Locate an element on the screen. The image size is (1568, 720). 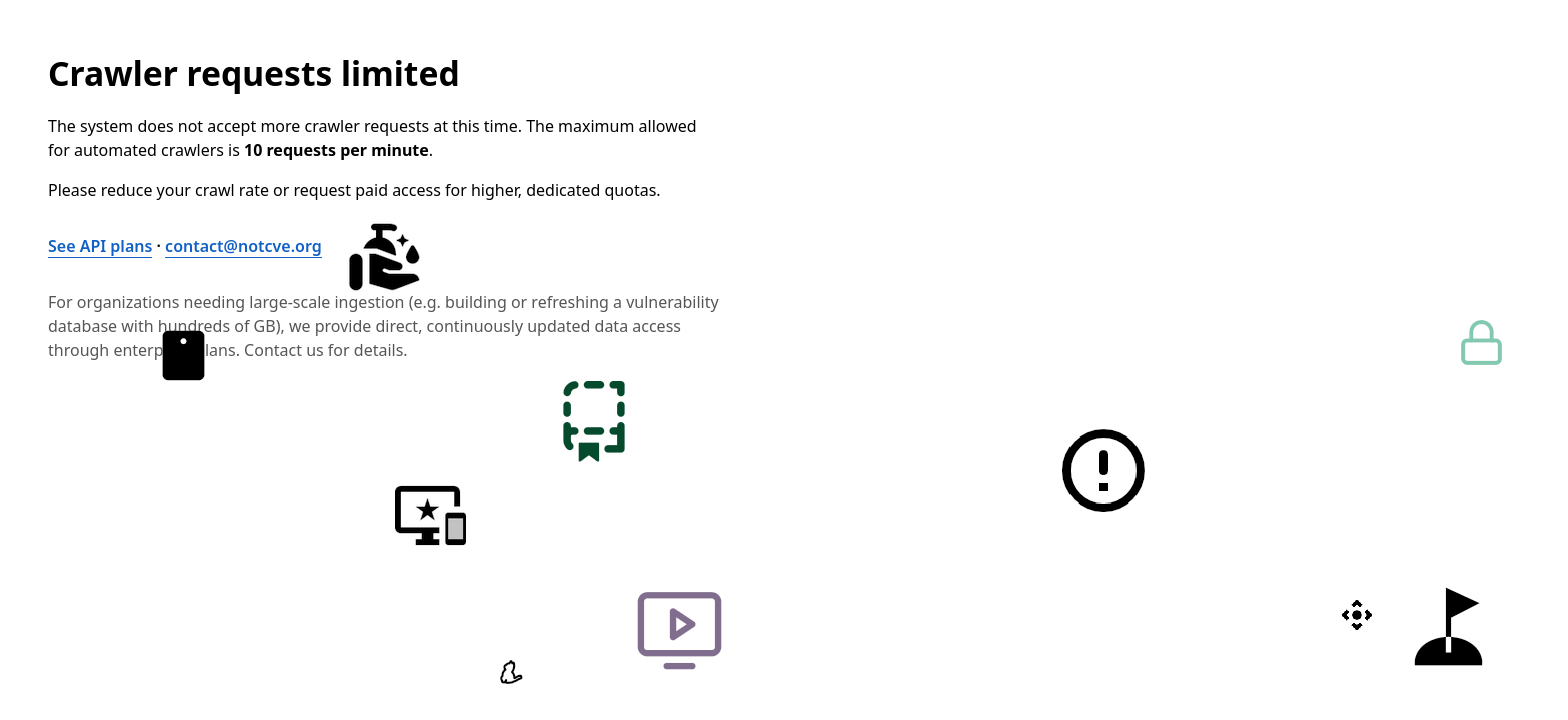
play video on desktop monitor is located at coordinates (679, 627).